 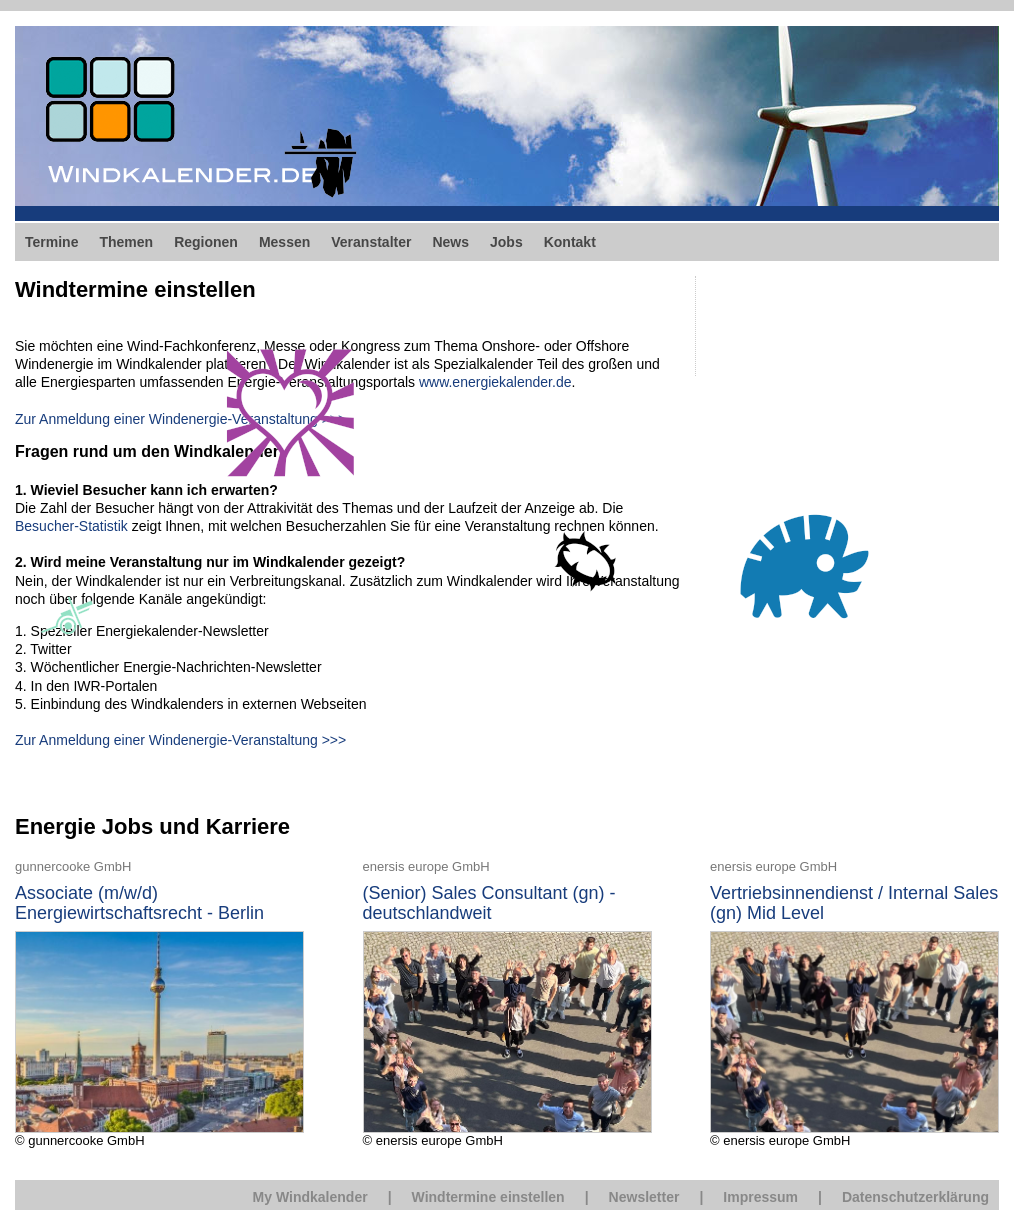 I want to click on indicates a religious or Easter-themed game element, so click(x=585, y=561).